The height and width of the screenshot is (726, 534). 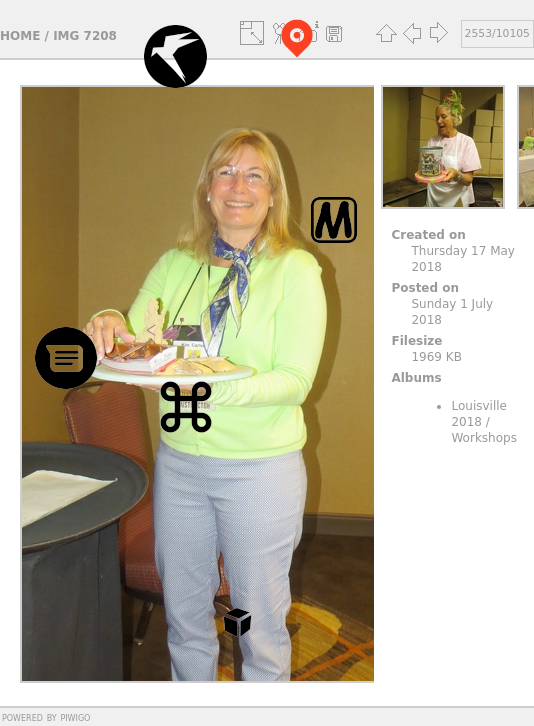 What do you see at coordinates (66, 358) in the screenshot?
I see `open Google Messages app` at bounding box center [66, 358].